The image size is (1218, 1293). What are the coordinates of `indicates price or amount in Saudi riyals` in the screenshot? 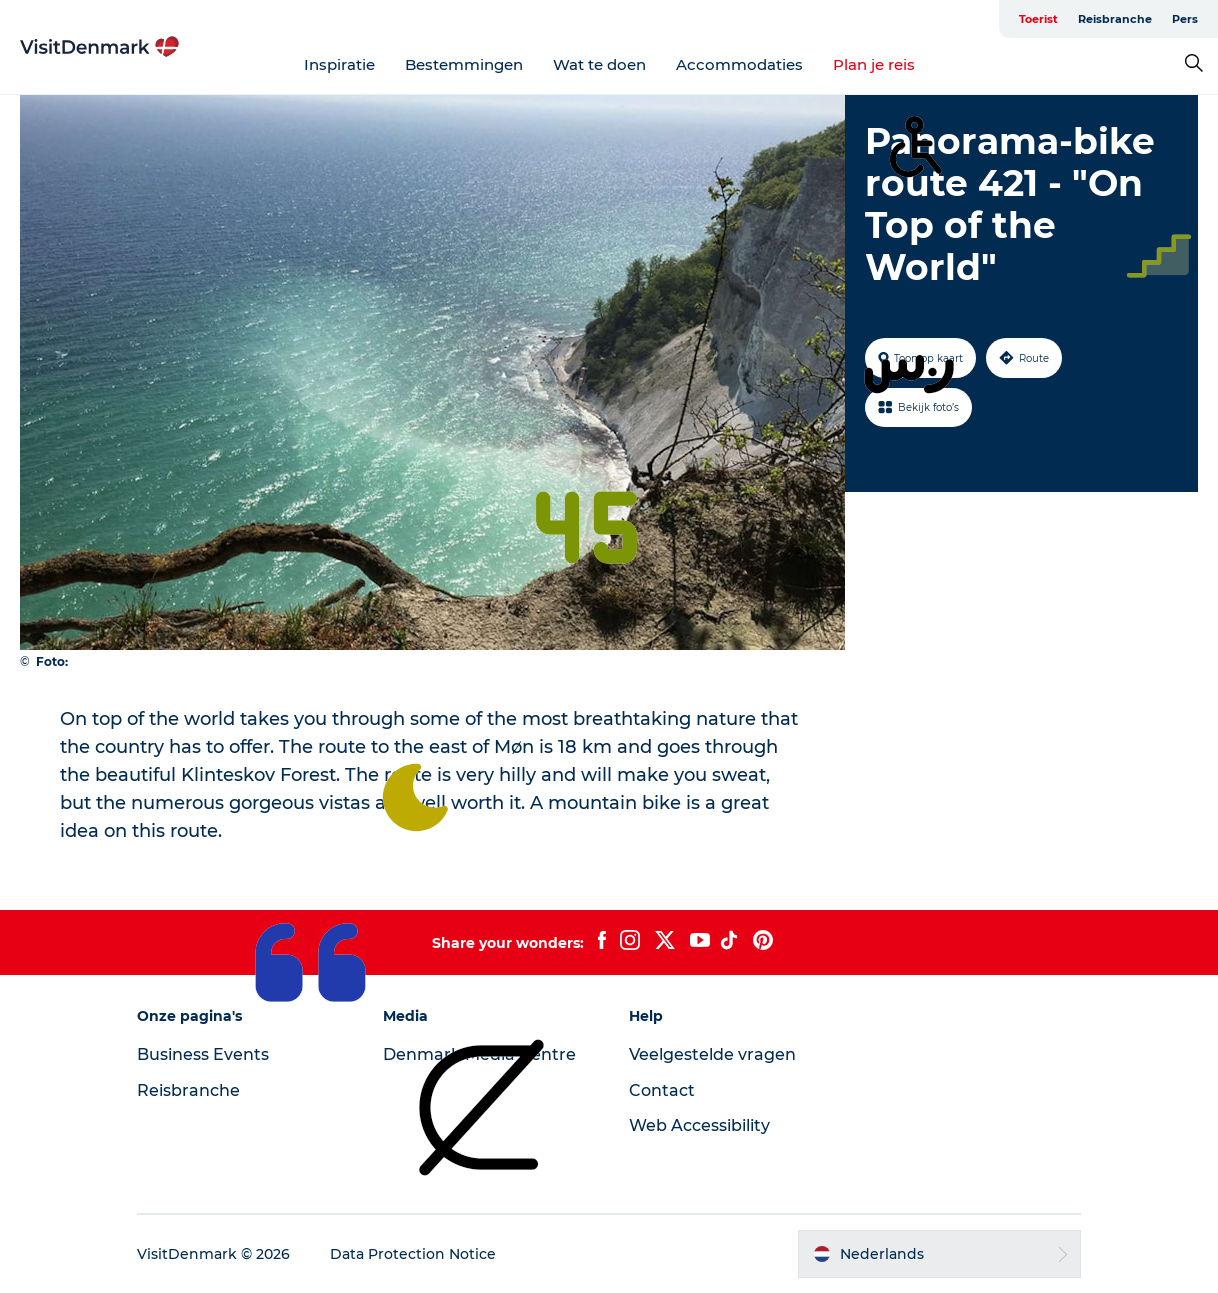 It's located at (907, 372).